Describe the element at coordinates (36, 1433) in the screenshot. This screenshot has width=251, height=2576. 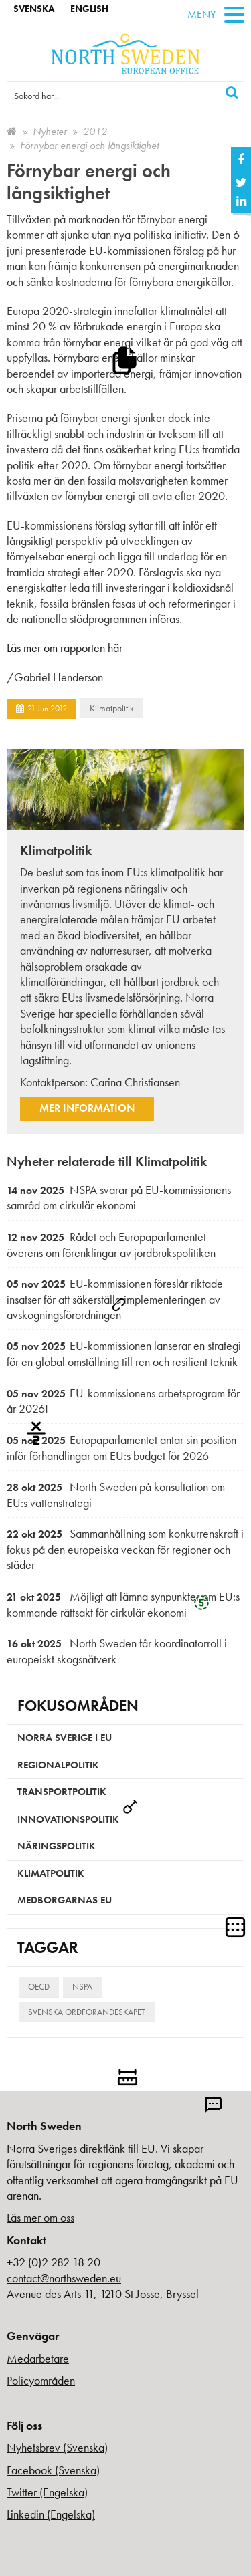
I see `perform division calculation` at that location.